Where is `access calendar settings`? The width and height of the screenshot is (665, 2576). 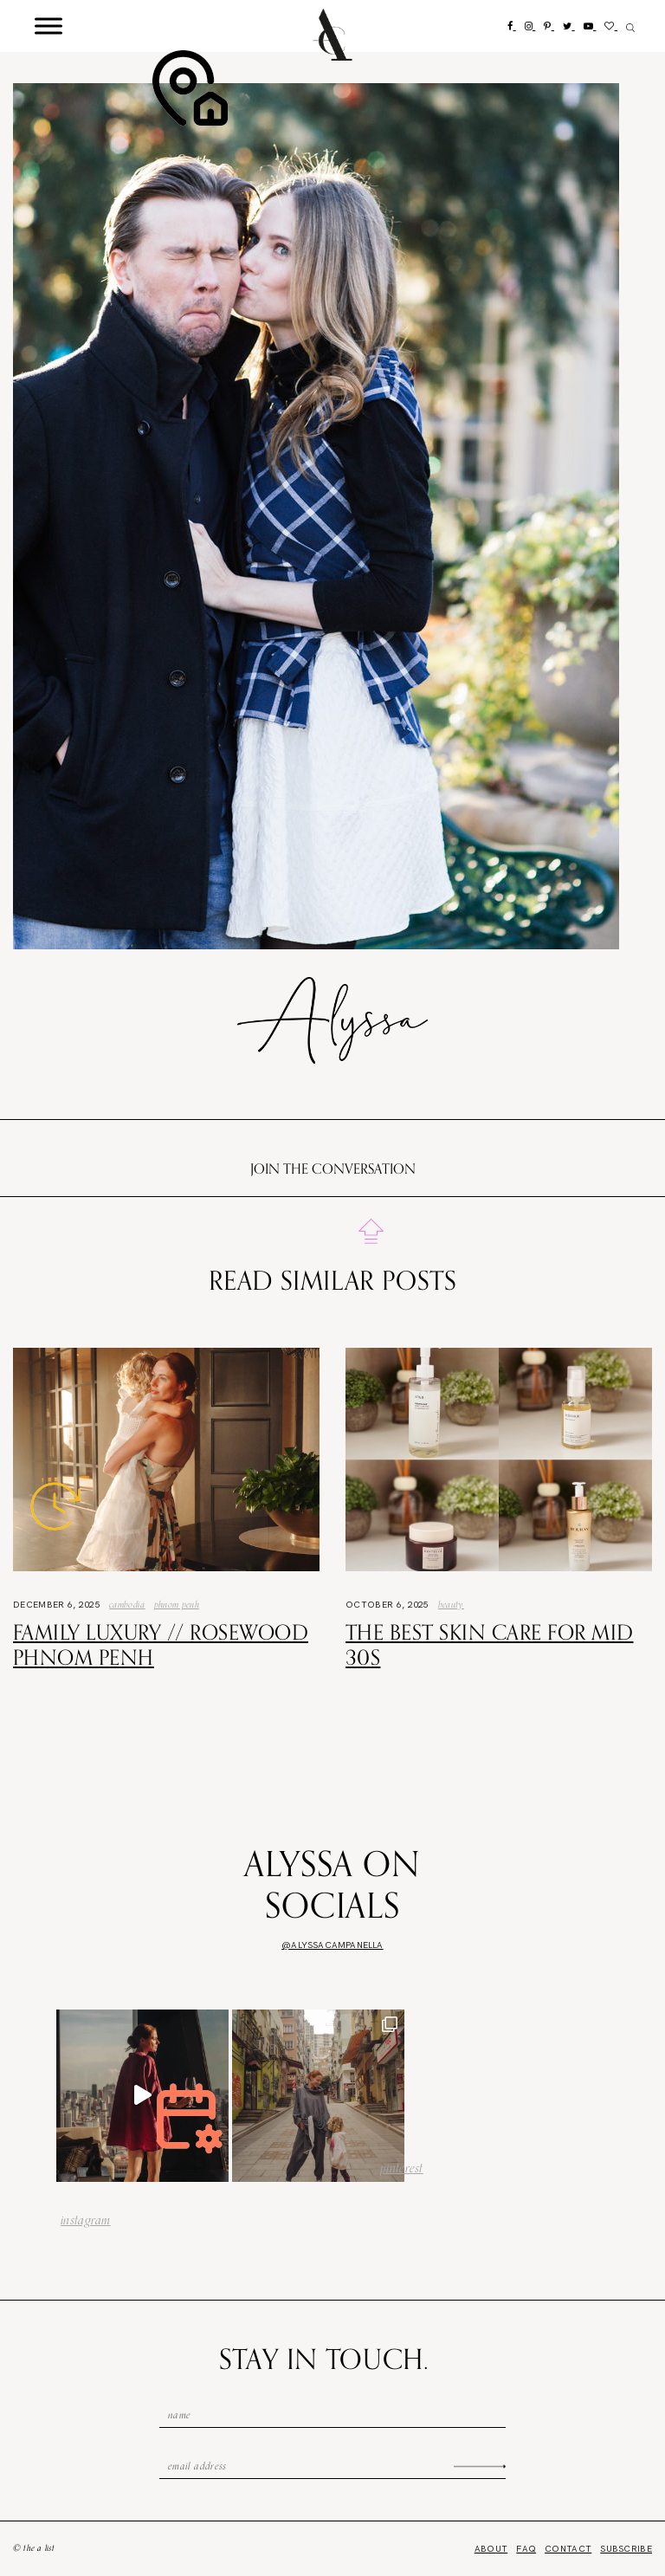
access calendar settings is located at coordinates (186, 2116).